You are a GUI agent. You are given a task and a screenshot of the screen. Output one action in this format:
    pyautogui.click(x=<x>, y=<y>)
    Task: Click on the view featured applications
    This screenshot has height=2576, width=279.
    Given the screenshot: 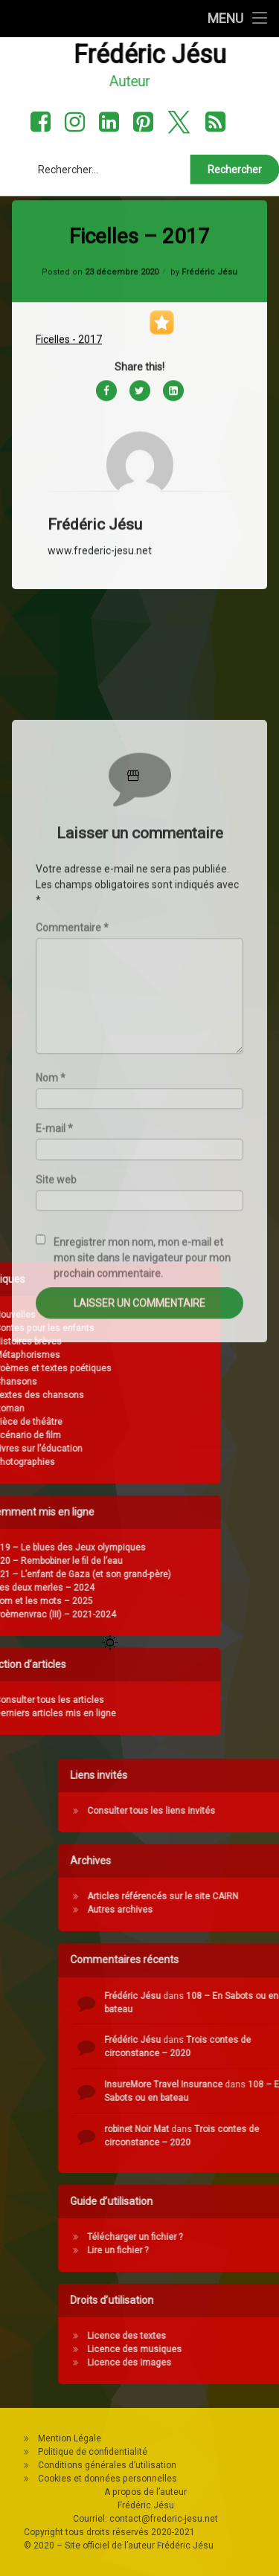 What is the action you would take?
    pyautogui.click(x=161, y=322)
    